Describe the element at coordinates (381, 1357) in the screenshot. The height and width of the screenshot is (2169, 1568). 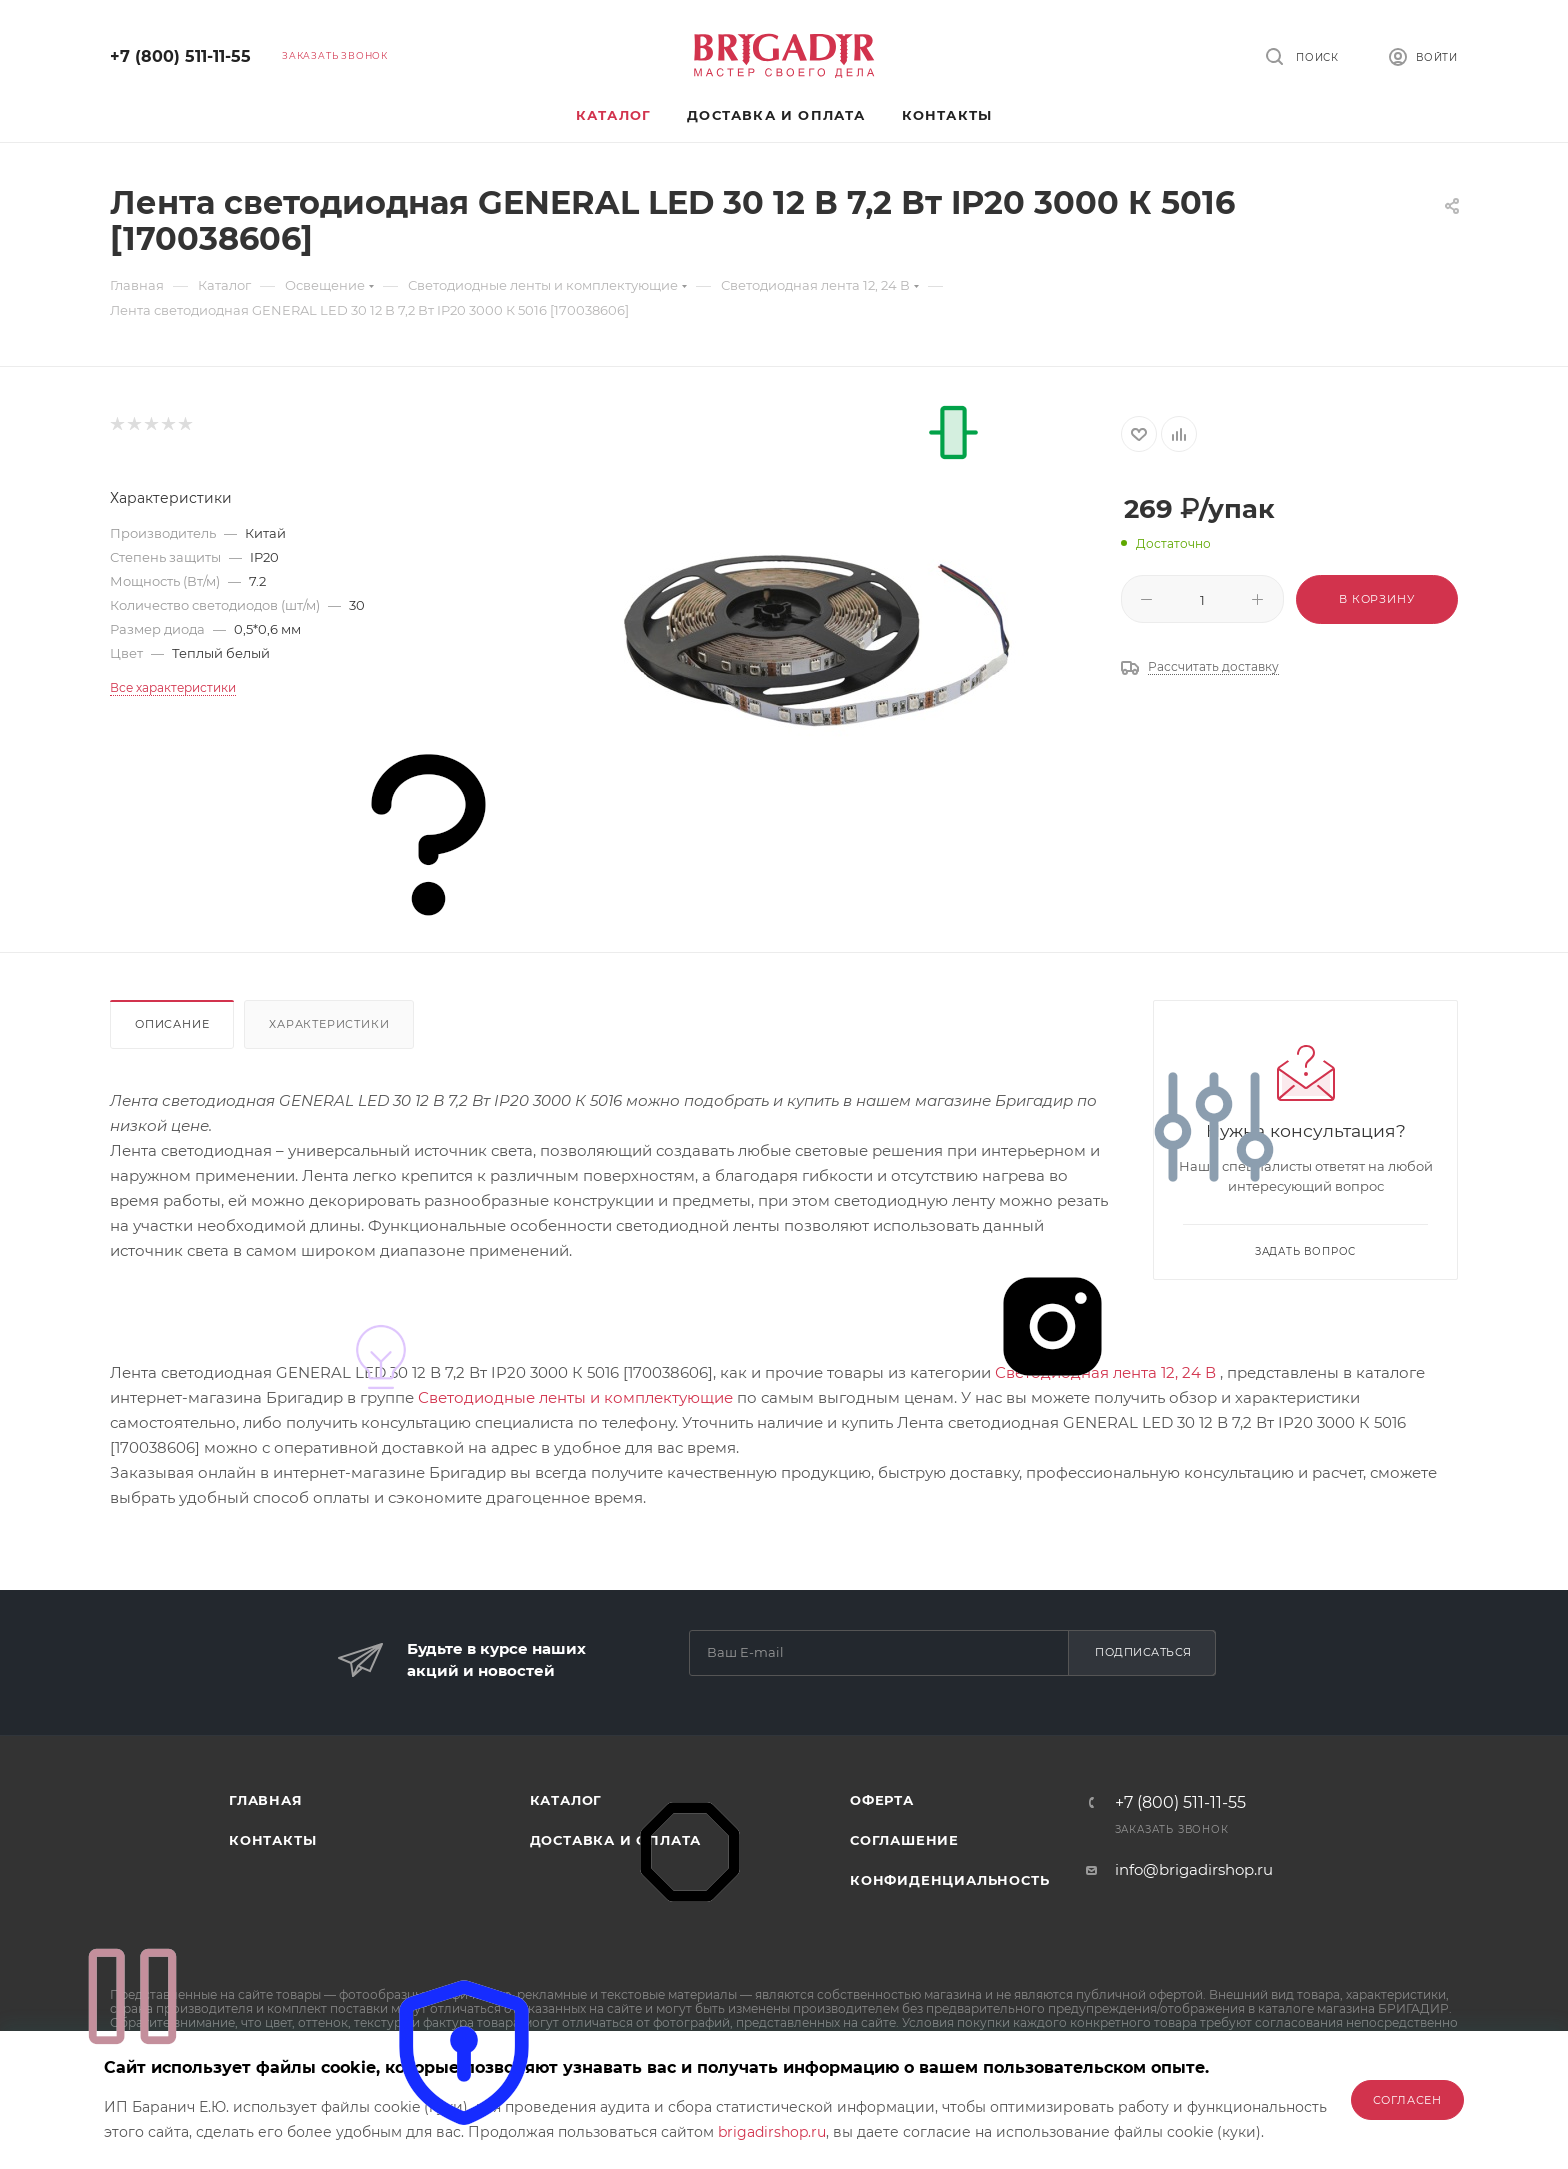
I see `toggle idea or tip suggestions` at that location.